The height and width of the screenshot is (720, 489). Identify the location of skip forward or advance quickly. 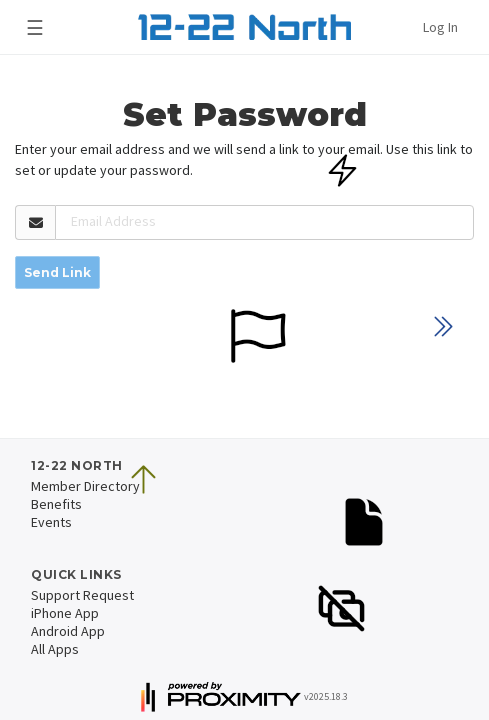
(443, 326).